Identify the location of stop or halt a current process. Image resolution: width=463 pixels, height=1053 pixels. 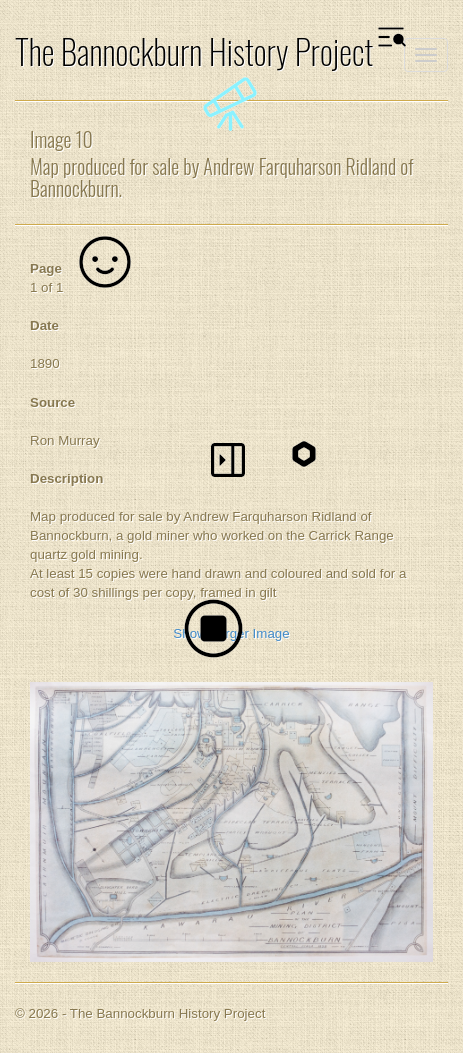
(213, 628).